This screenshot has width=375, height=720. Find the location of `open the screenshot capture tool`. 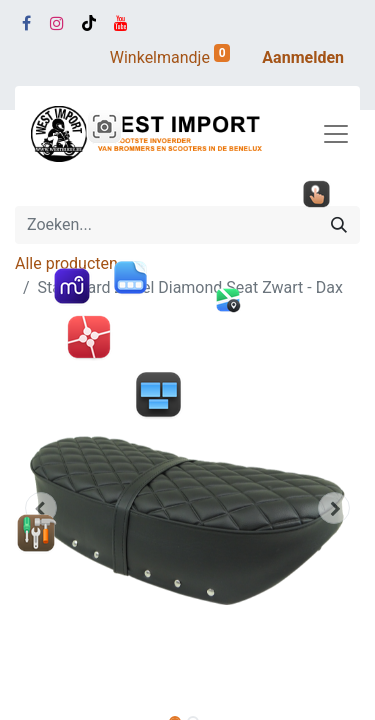

open the screenshot capture tool is located at coordinates (104, 126).